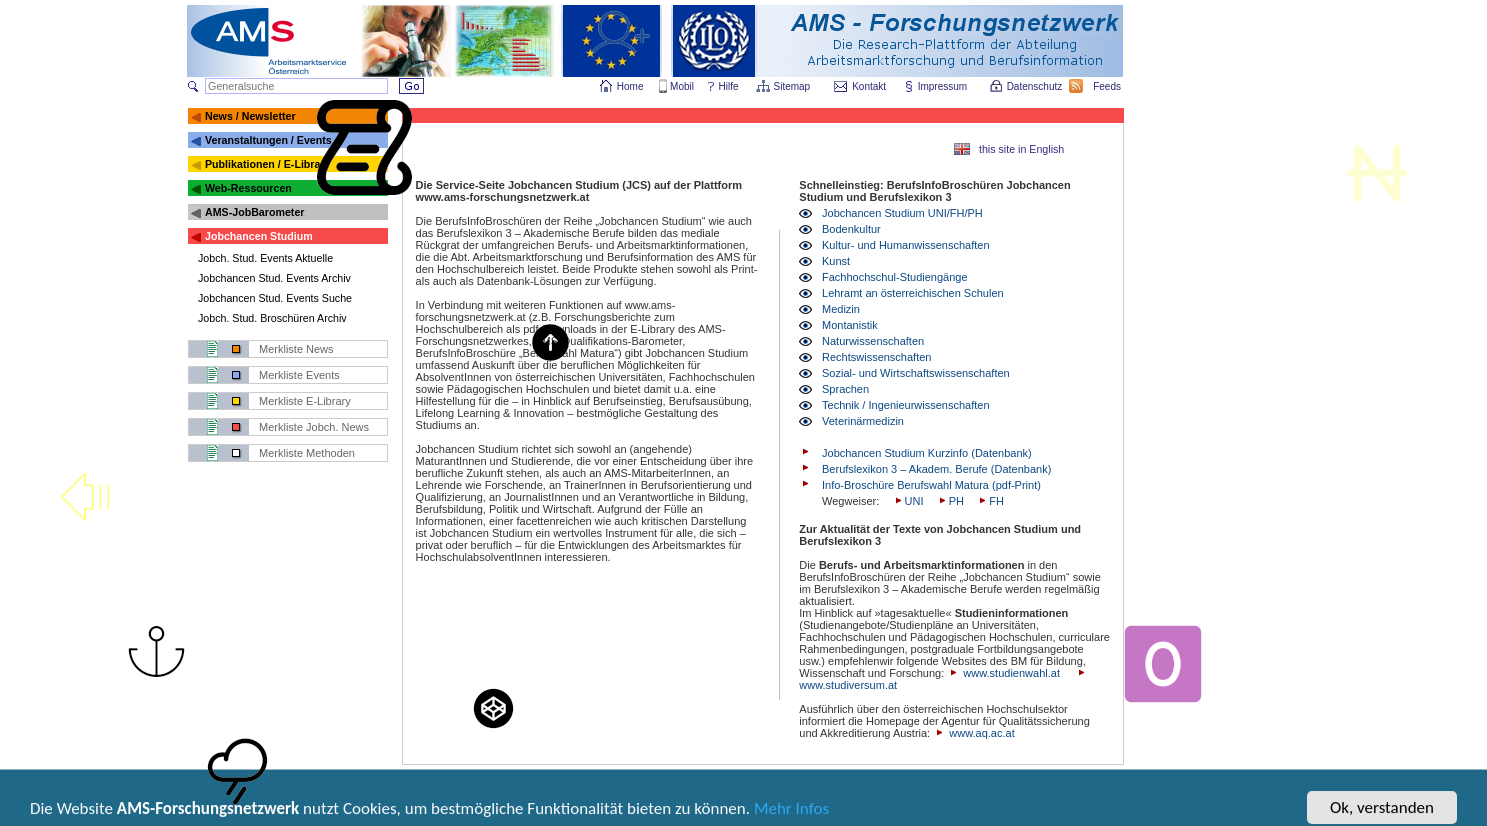  Describe the element at coordinates (156, 651) in the screenshot. I see `anchor point or fixed position marker` at that location.